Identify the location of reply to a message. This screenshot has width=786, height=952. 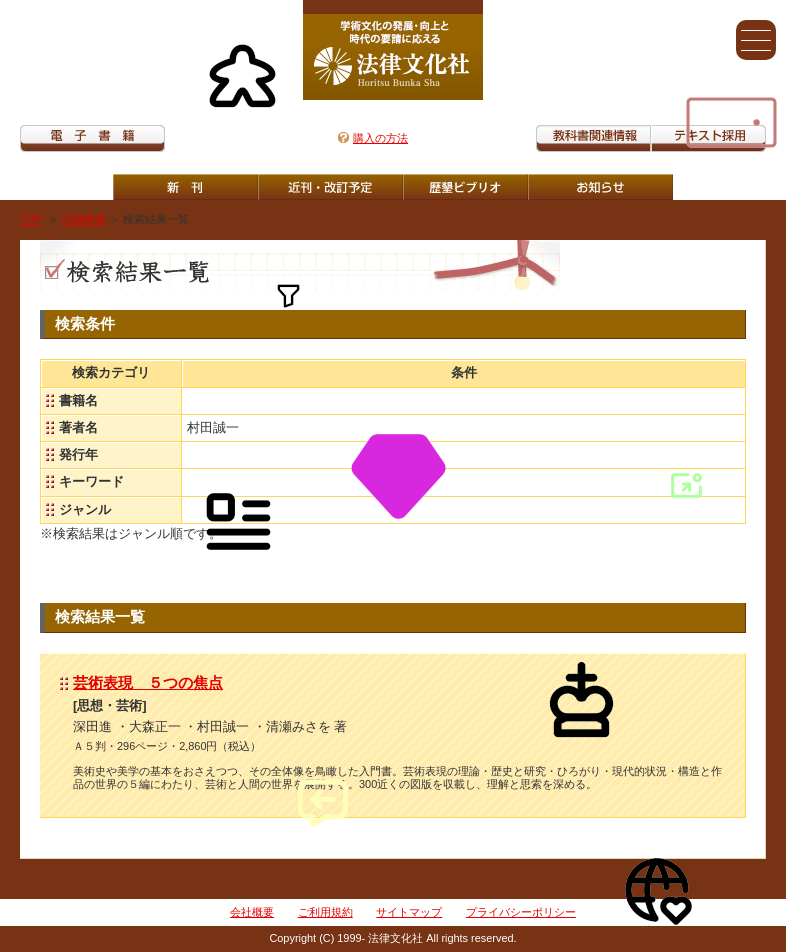
(323, 802).